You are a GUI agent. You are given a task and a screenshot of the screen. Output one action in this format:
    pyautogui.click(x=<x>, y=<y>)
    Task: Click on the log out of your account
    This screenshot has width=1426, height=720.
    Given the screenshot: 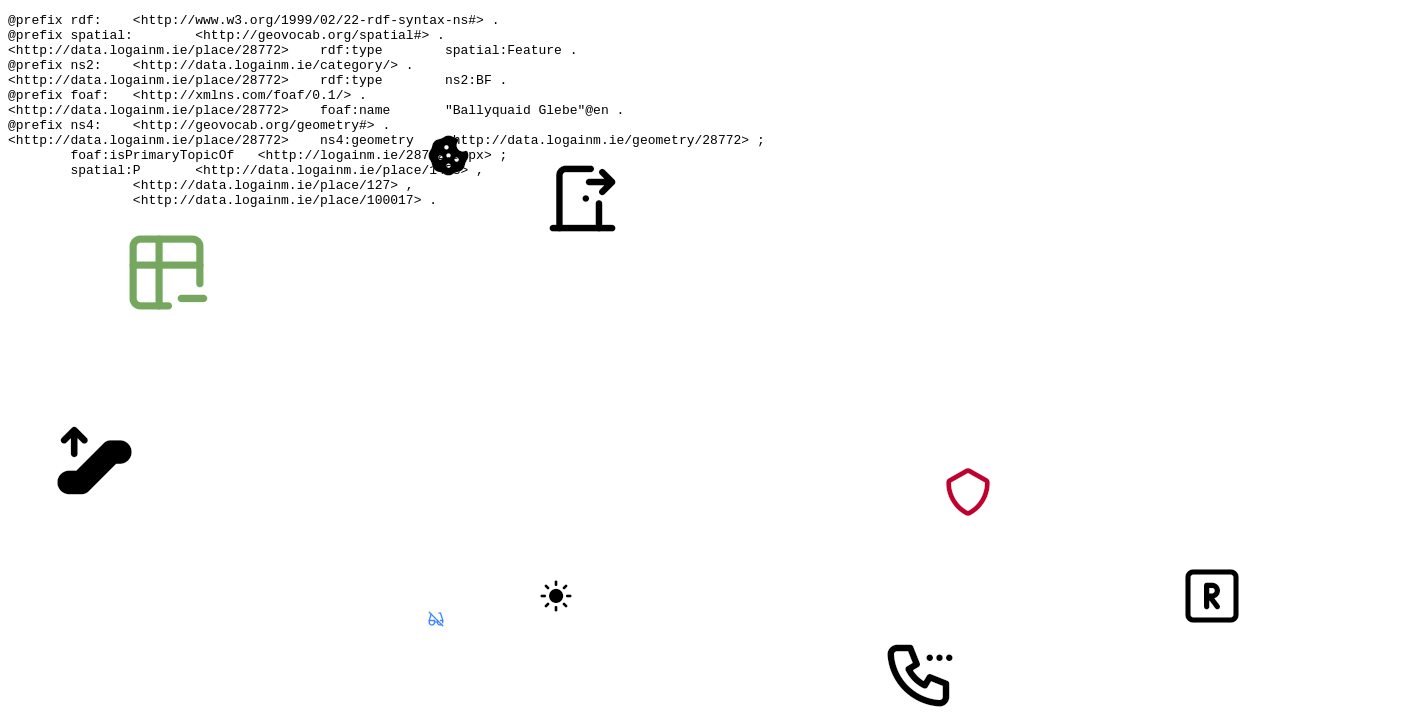 What is the action you would take?
    pyautogui.click(x=582, y=198)
    